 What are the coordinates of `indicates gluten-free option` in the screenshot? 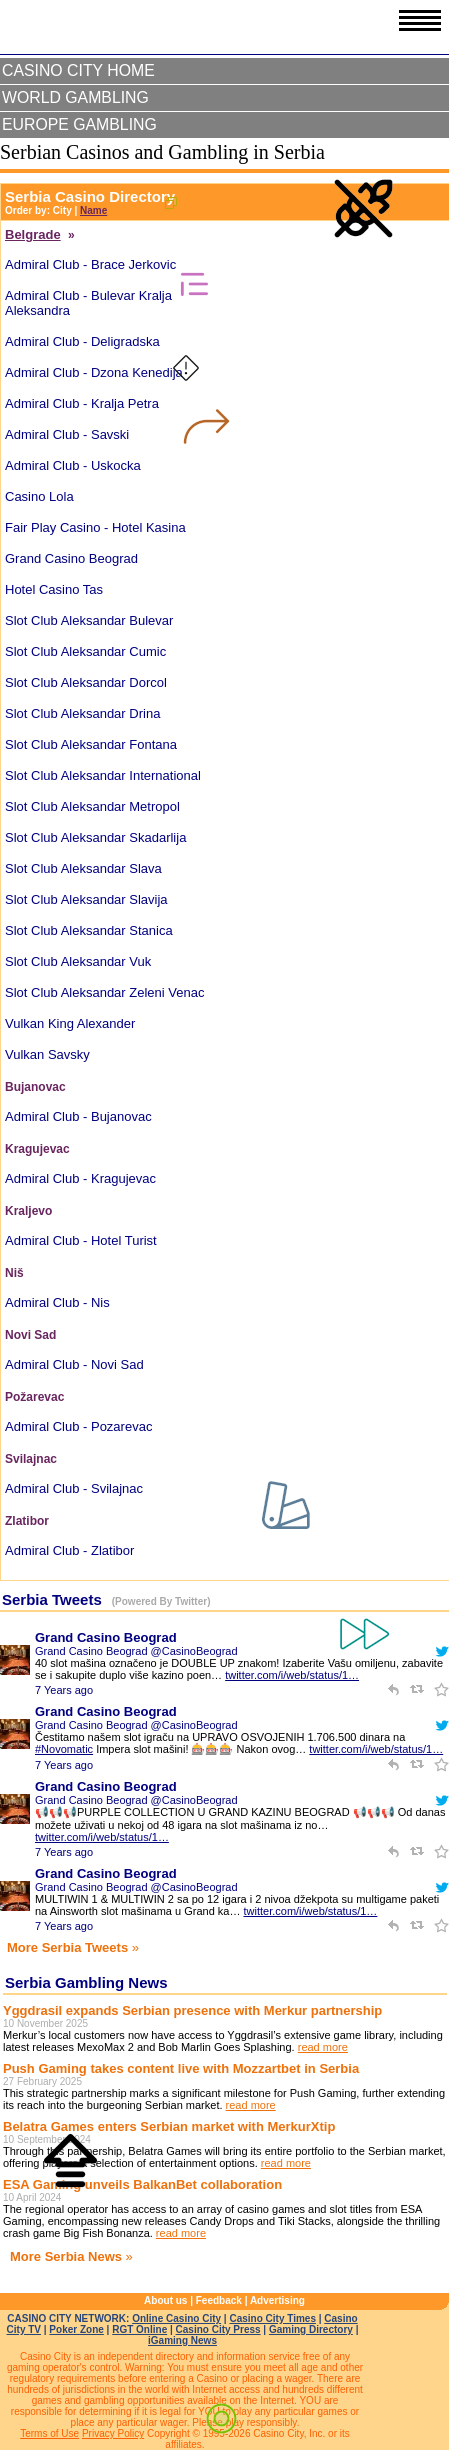 It's located at (363, 208).